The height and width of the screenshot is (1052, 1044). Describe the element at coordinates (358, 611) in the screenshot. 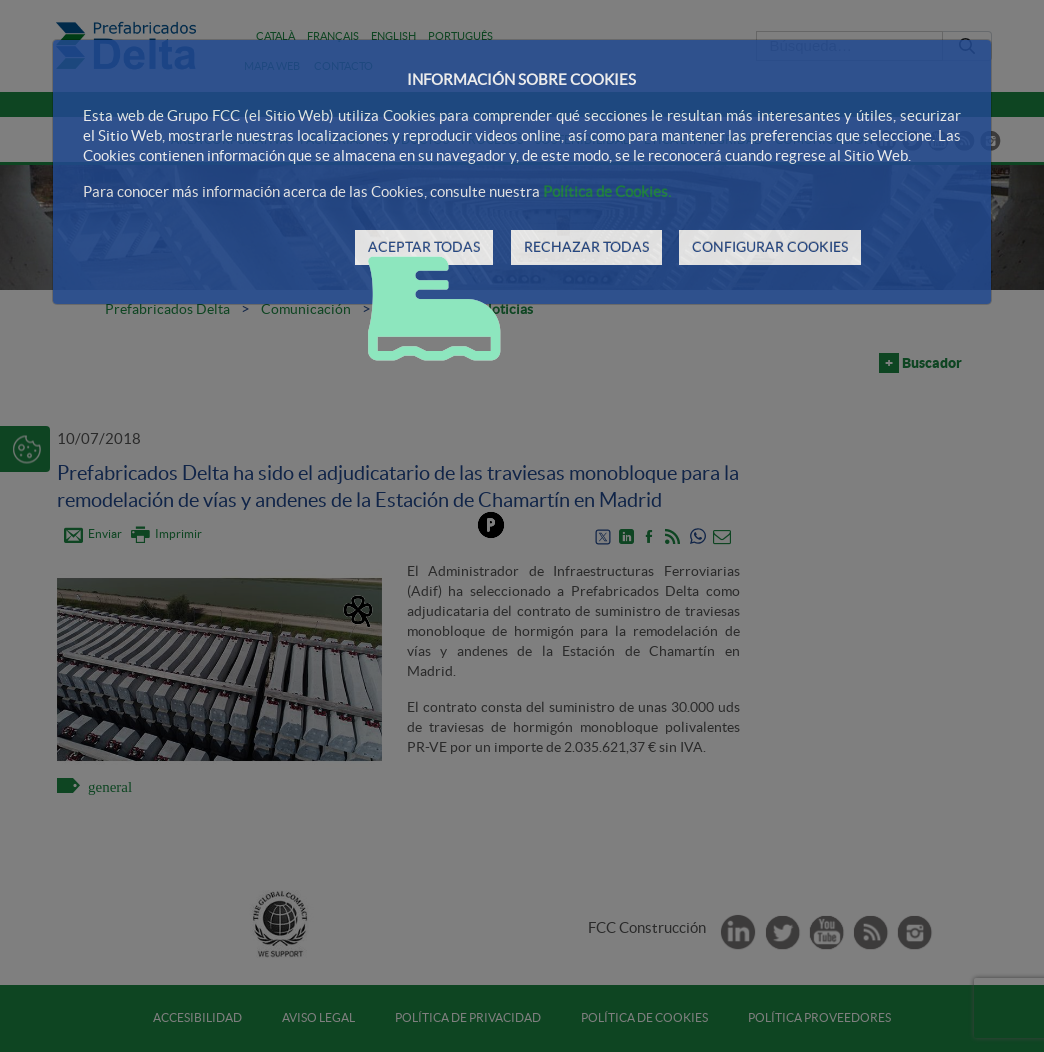

I see `indicates a luck or chance-based feature` at that location.